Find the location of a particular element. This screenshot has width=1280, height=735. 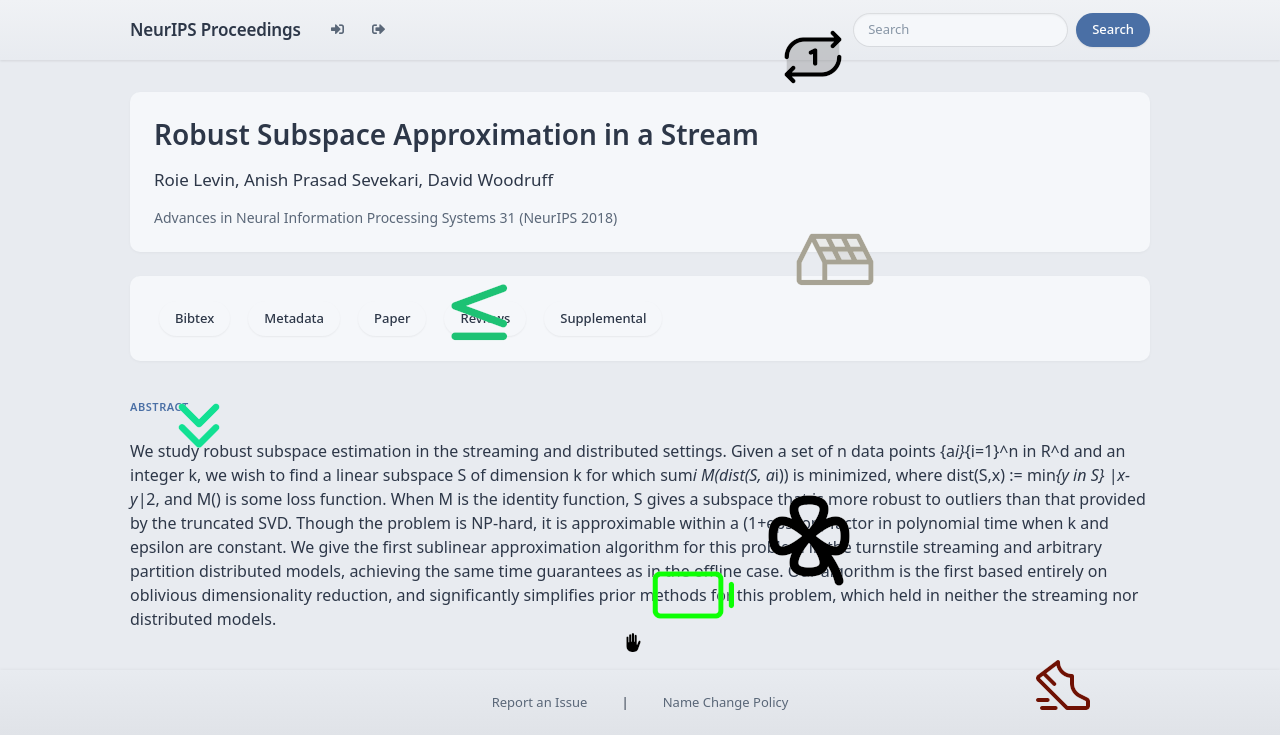

expand to show more content is located at coordinates (199, 424).